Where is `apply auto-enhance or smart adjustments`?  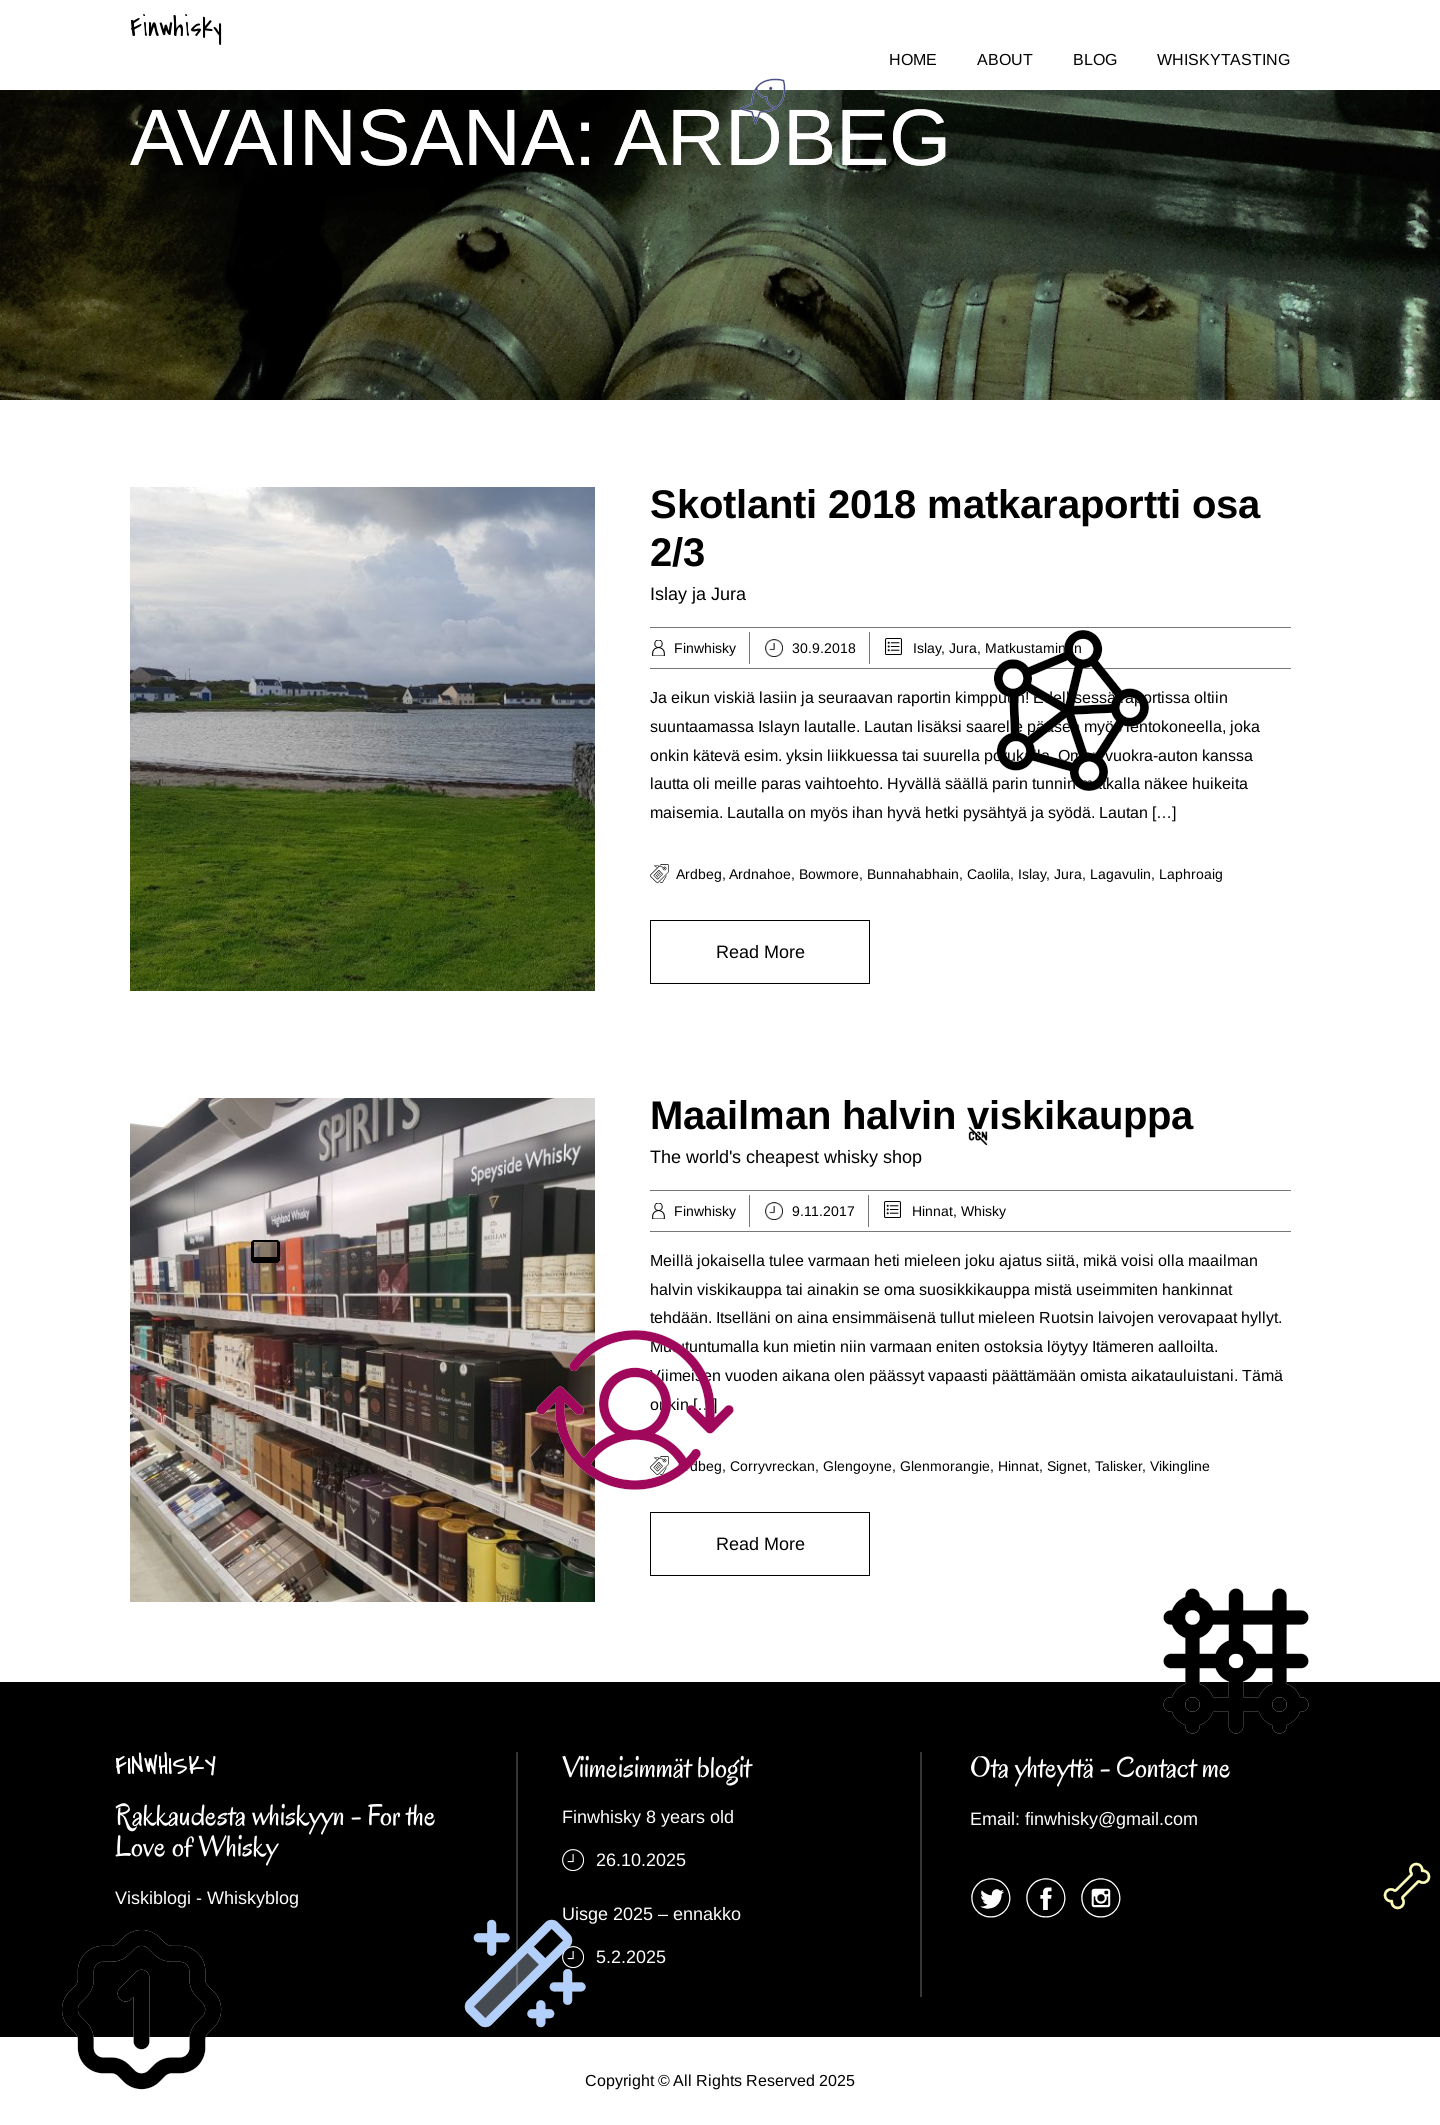 apply auto-enhance or smart adjustments is located at coordinates (518, 1973).